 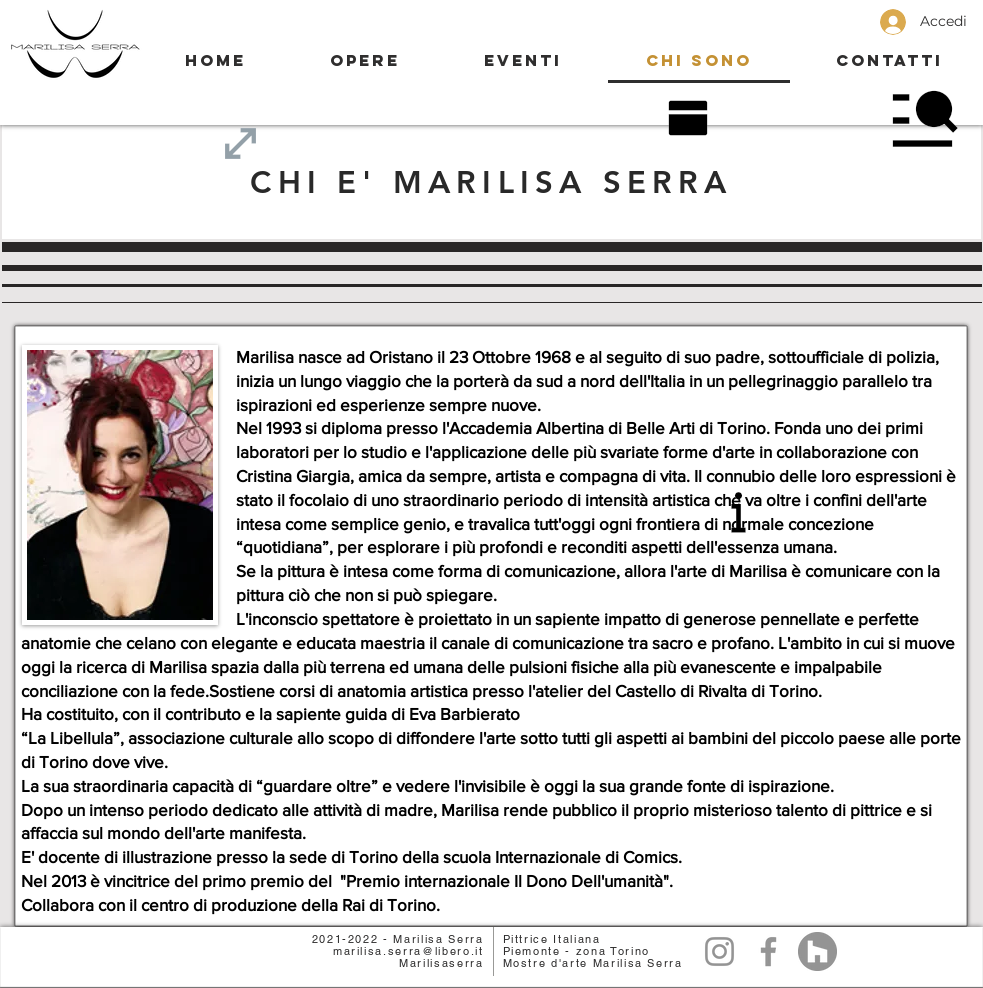 What do you see at coordinates (738, 513) in the screenshot?
I see `view more information about this item` at bounding box center [738, 513].